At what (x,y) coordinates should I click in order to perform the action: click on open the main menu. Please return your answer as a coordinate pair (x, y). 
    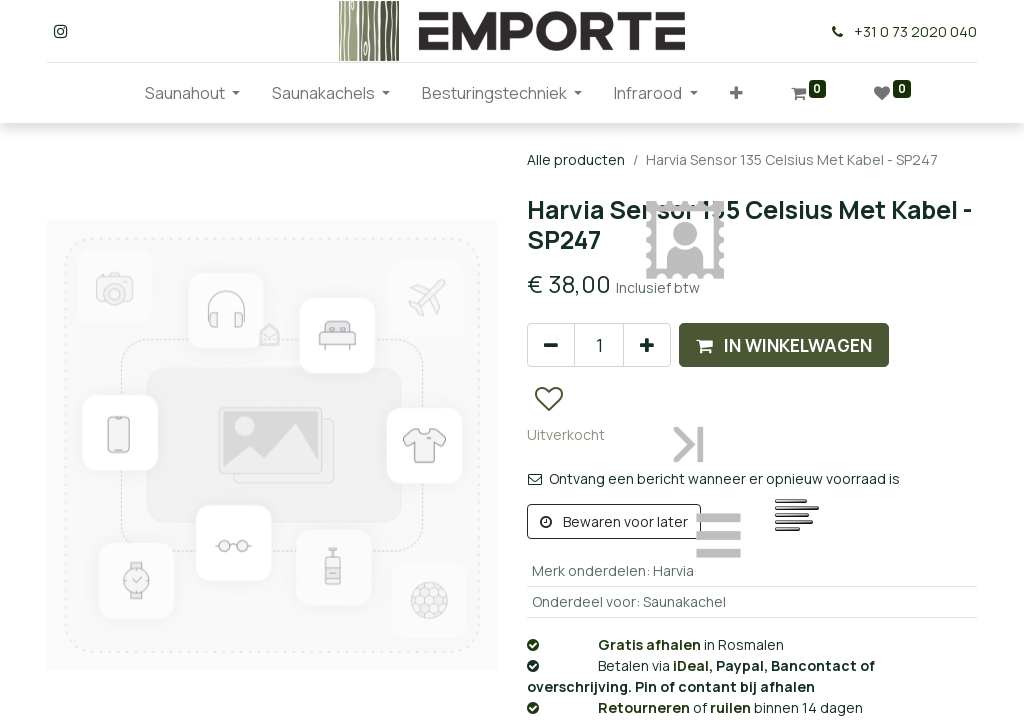
    Looking at the image, I should click on (718, 535).